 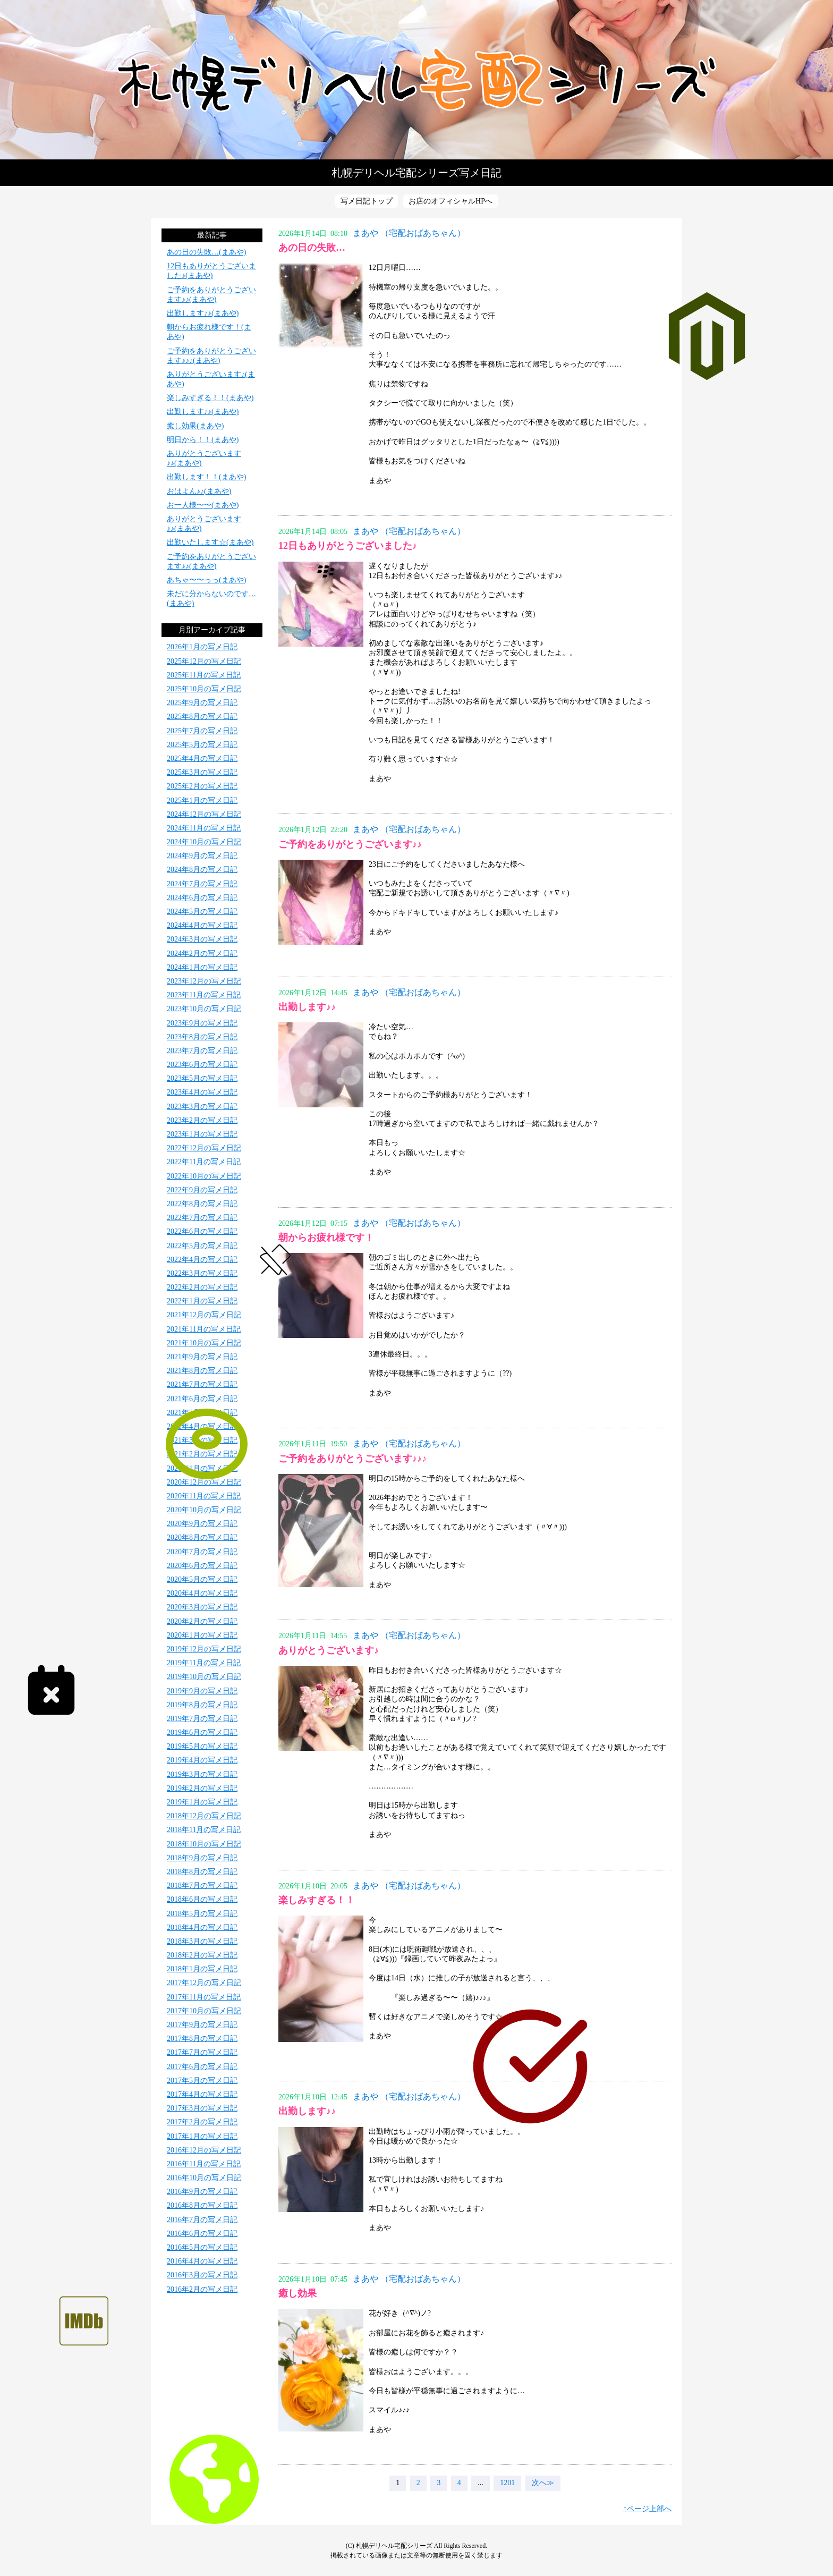 What do you see at coordinates (207, 1442) in the screenshot?
I see `select a 3D torus shape in modeling software` at bounding box center [207, 1442].